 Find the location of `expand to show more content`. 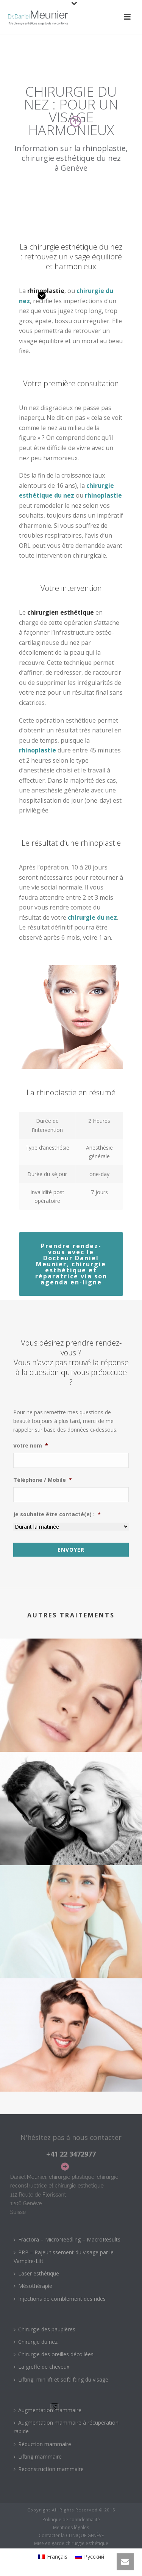

expand to show more content is located at coordinates (42, 296).